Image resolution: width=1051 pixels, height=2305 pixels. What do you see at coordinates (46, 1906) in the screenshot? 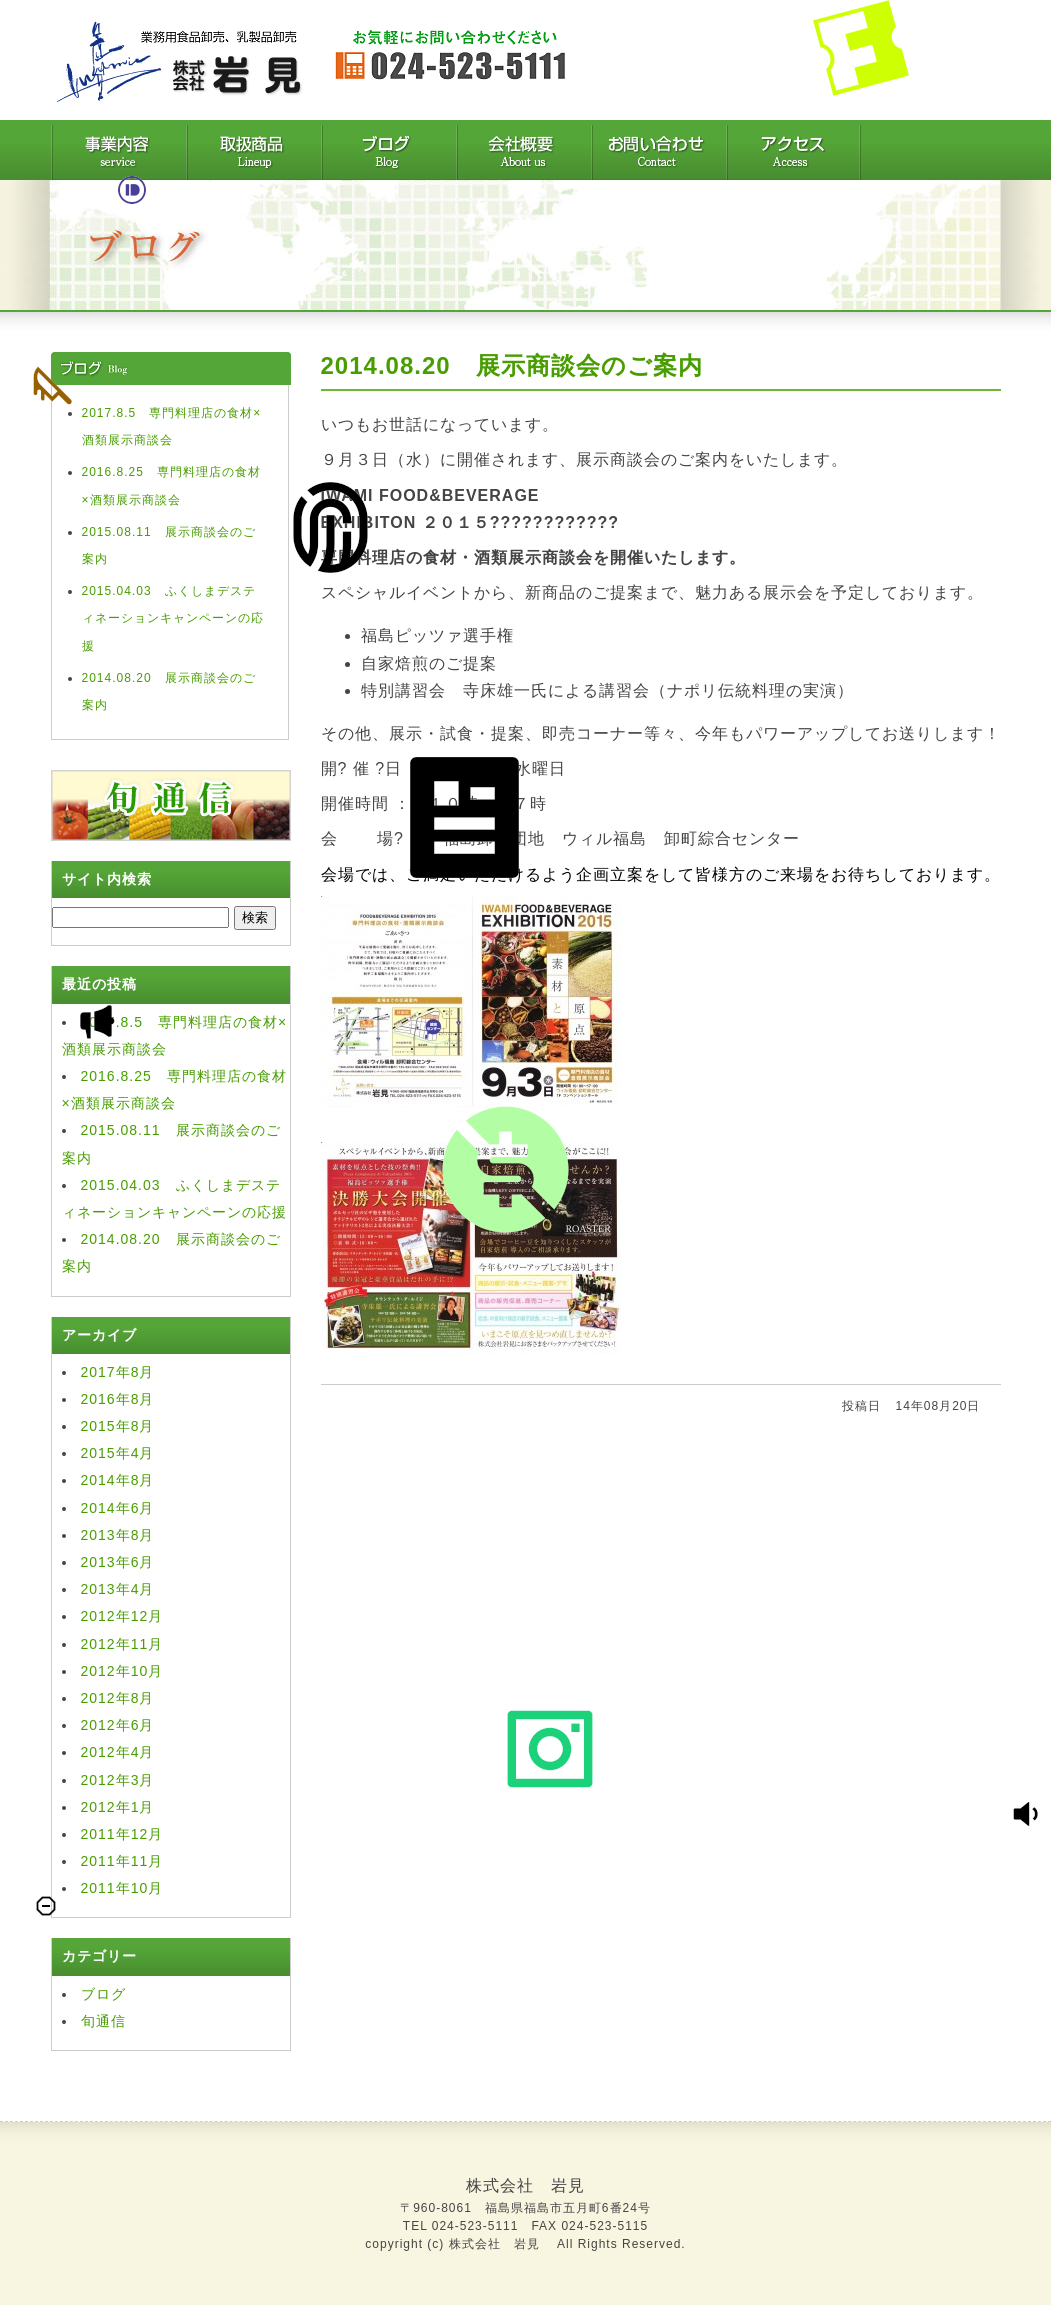
I see `indicates spam or blocked content` at bounding box center [46, 1906].